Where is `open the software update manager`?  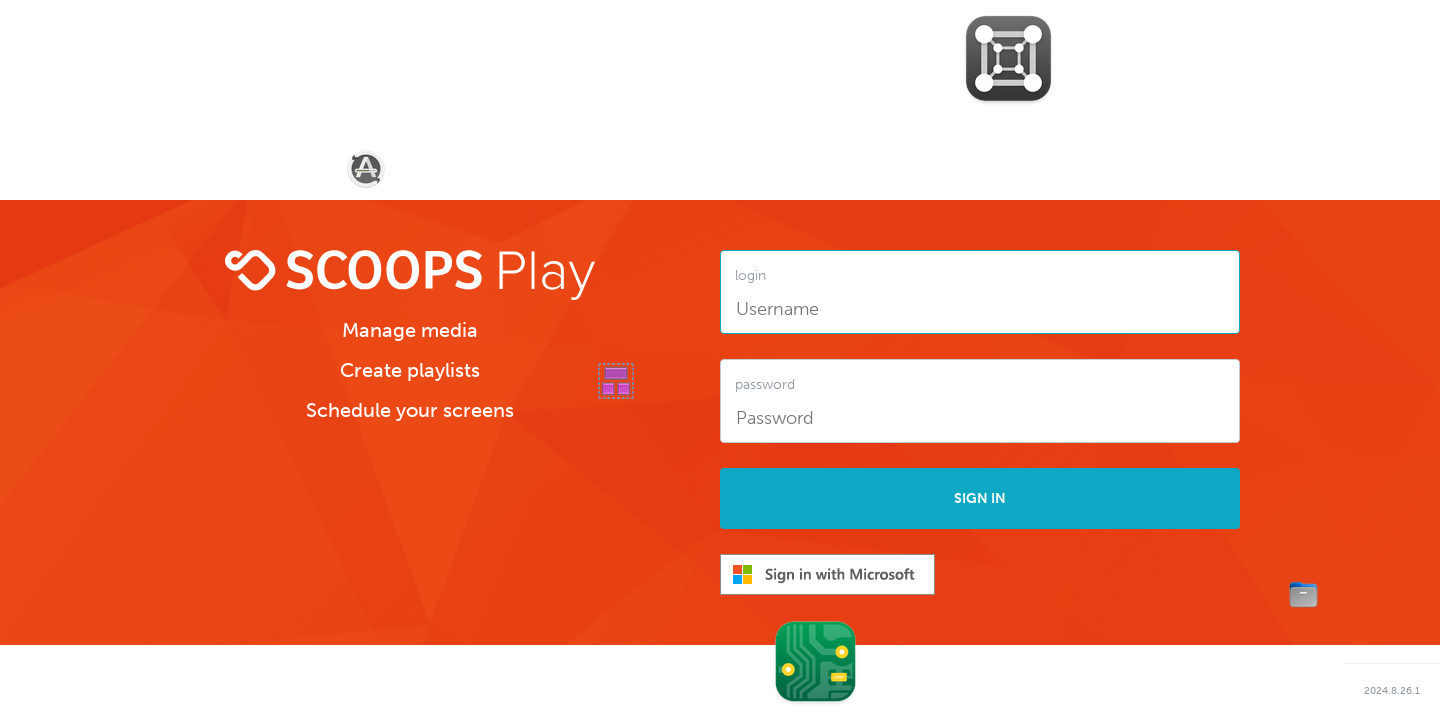
open the software update manager is located at coordinates (366, 169).